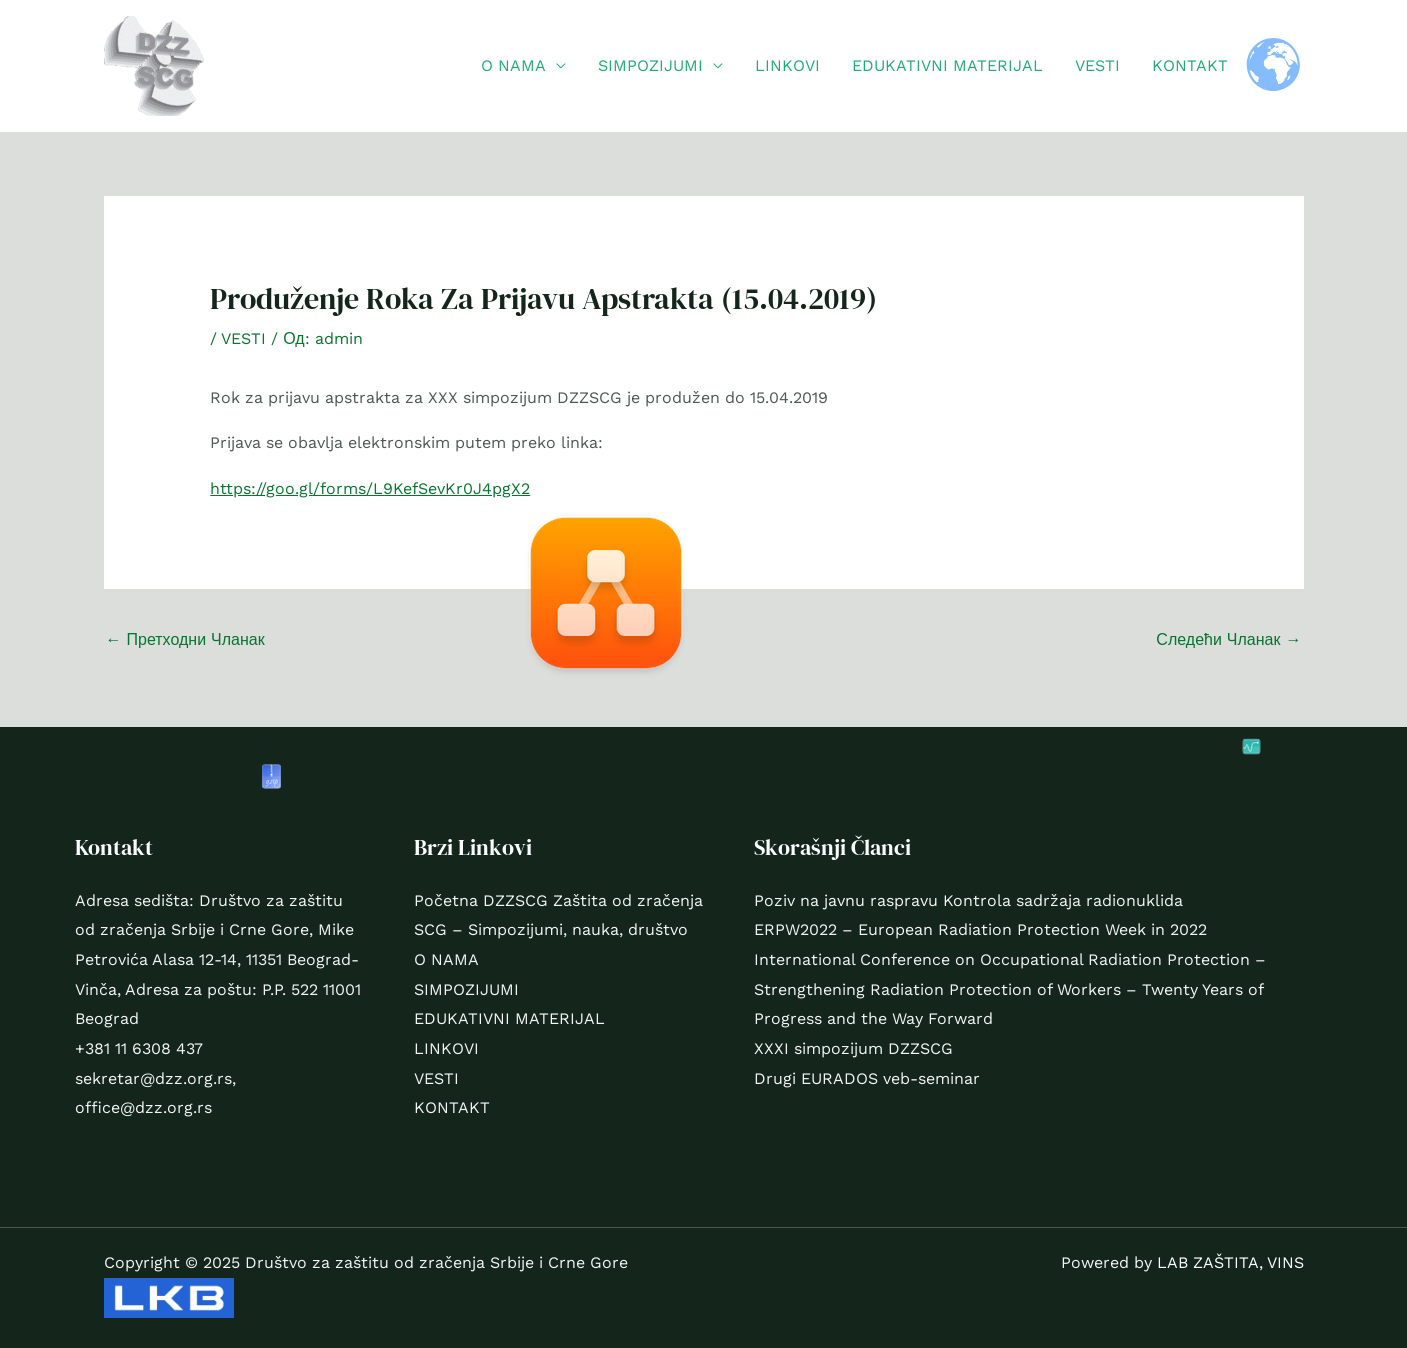 Image resolution: width=1407 pixels, height=1348 pixels. Describe the element at coordinates (1251, 746) in the screenshot. I see `open system resource usage monitor` at that location.